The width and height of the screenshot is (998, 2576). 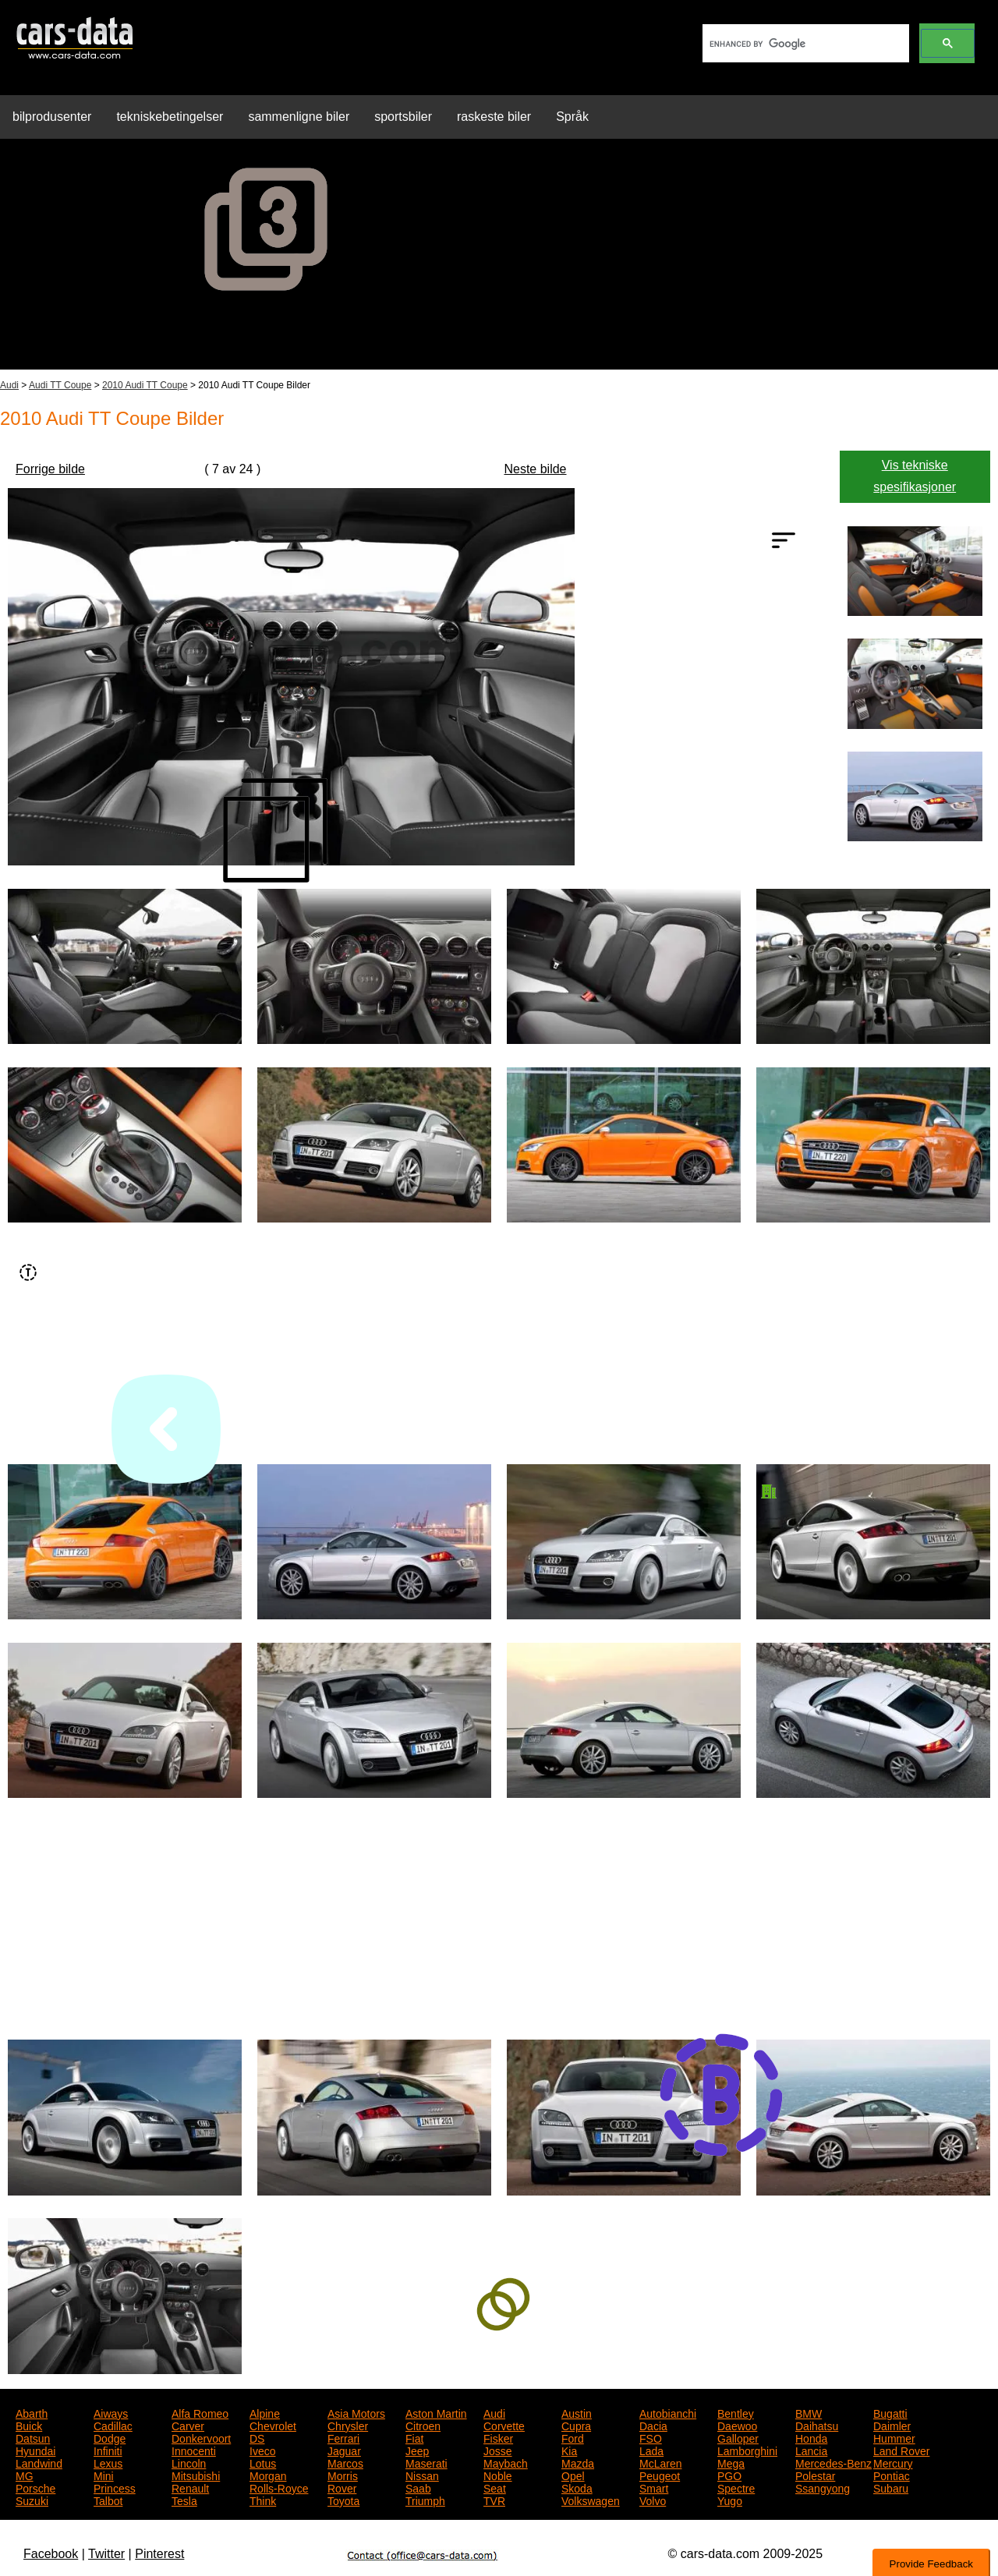 What do you see at coordinates (721, 2095) in the screenshot?
I see `indicates a draft or pending bold formatting option` at bounding box center [721, 2095].